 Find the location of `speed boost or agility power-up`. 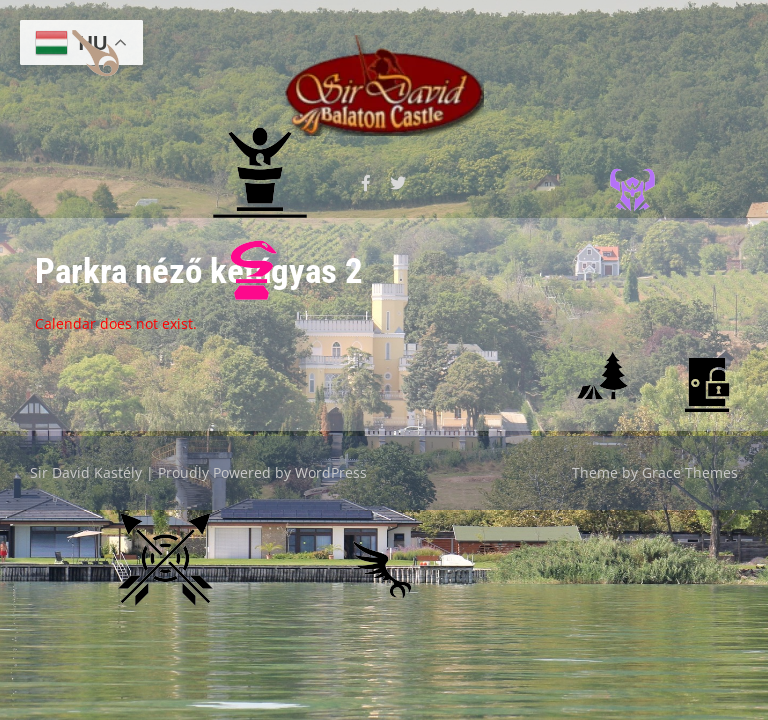

speed boost or agility power-up is located at coordinates (382, 570).